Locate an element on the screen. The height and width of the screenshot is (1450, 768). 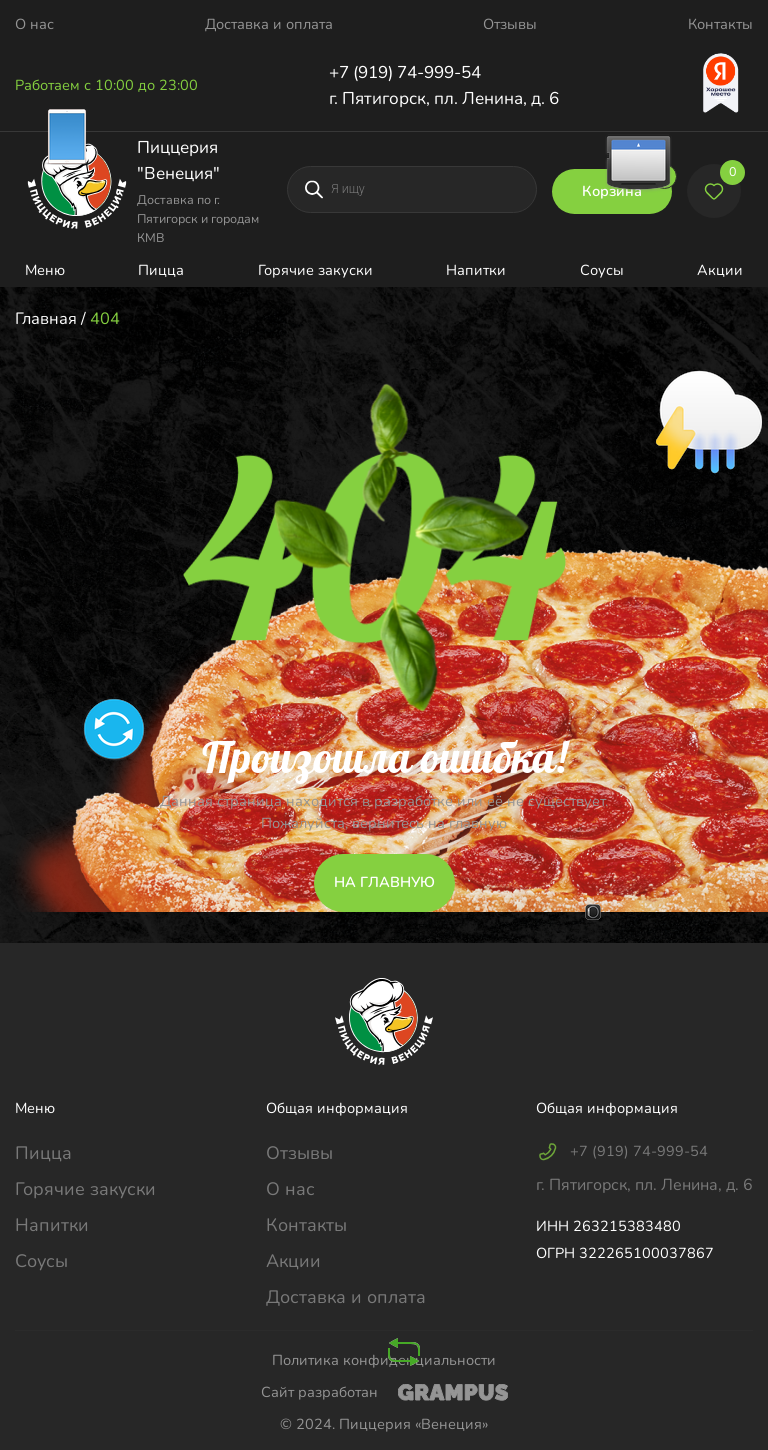
sync or refresh email messages is located at coordinates (404, 1352).